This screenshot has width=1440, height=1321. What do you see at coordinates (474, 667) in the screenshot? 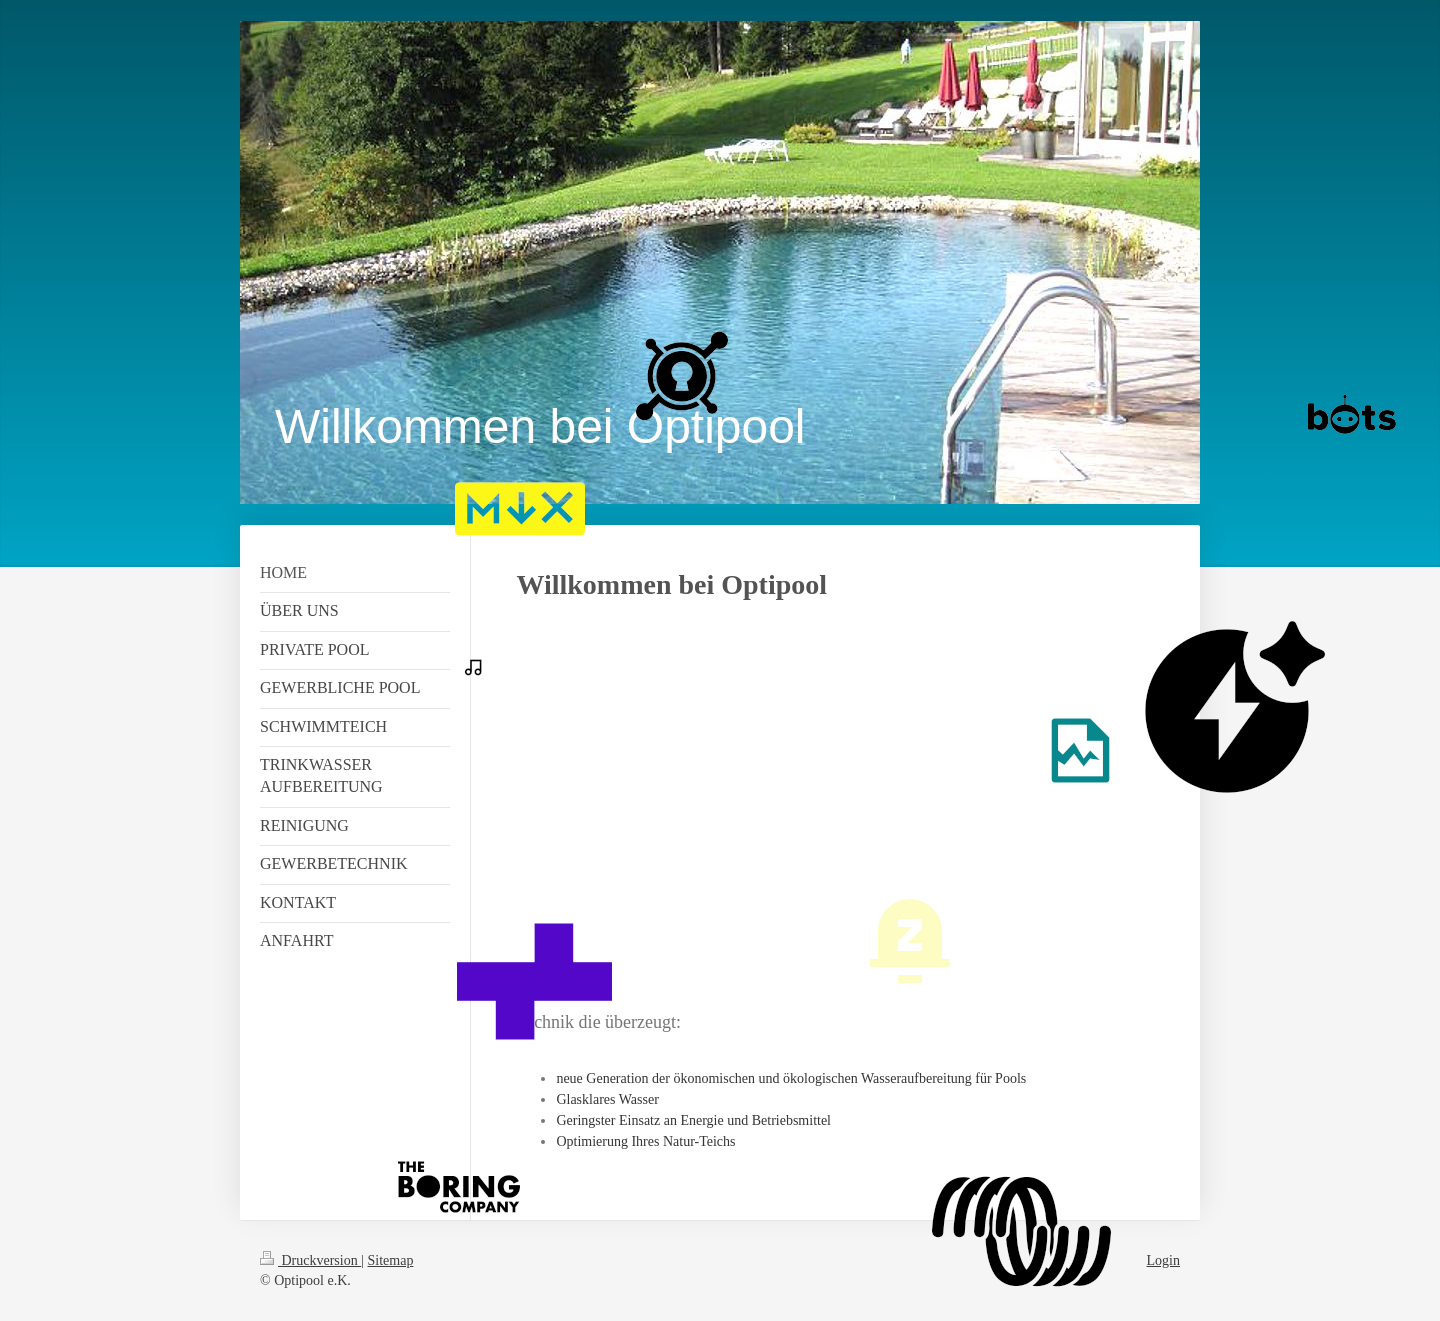
I see `access music library or player` at bounding box center [474, 667].